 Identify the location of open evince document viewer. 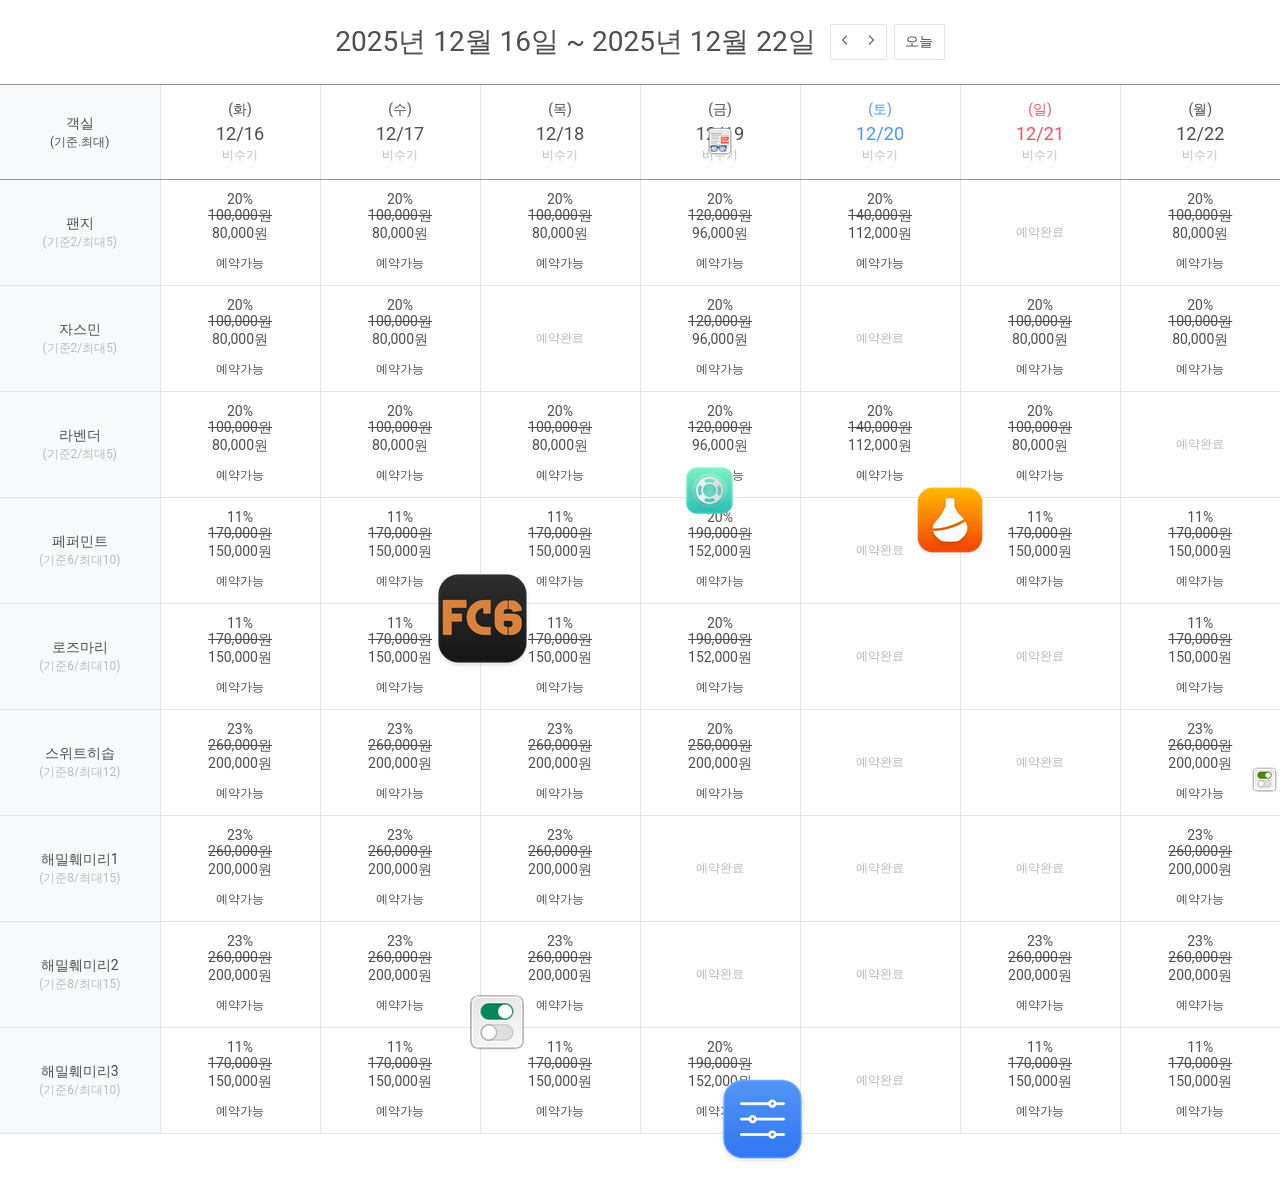
(720, 141).